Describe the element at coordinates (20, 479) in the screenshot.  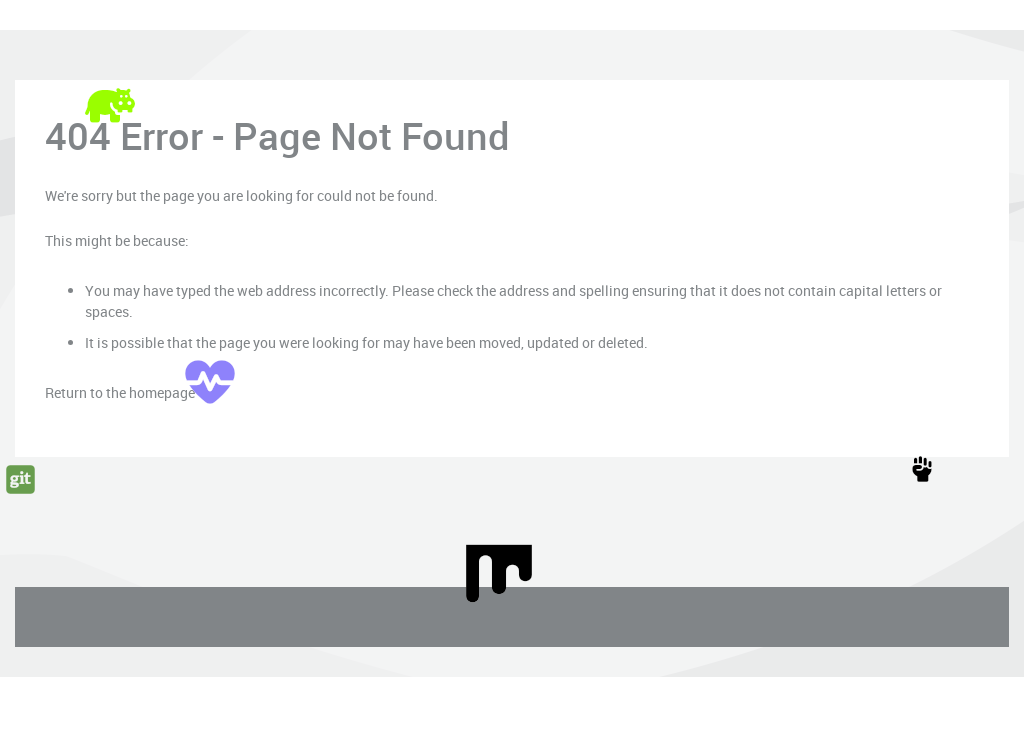
I see `git version control logo` at that location.